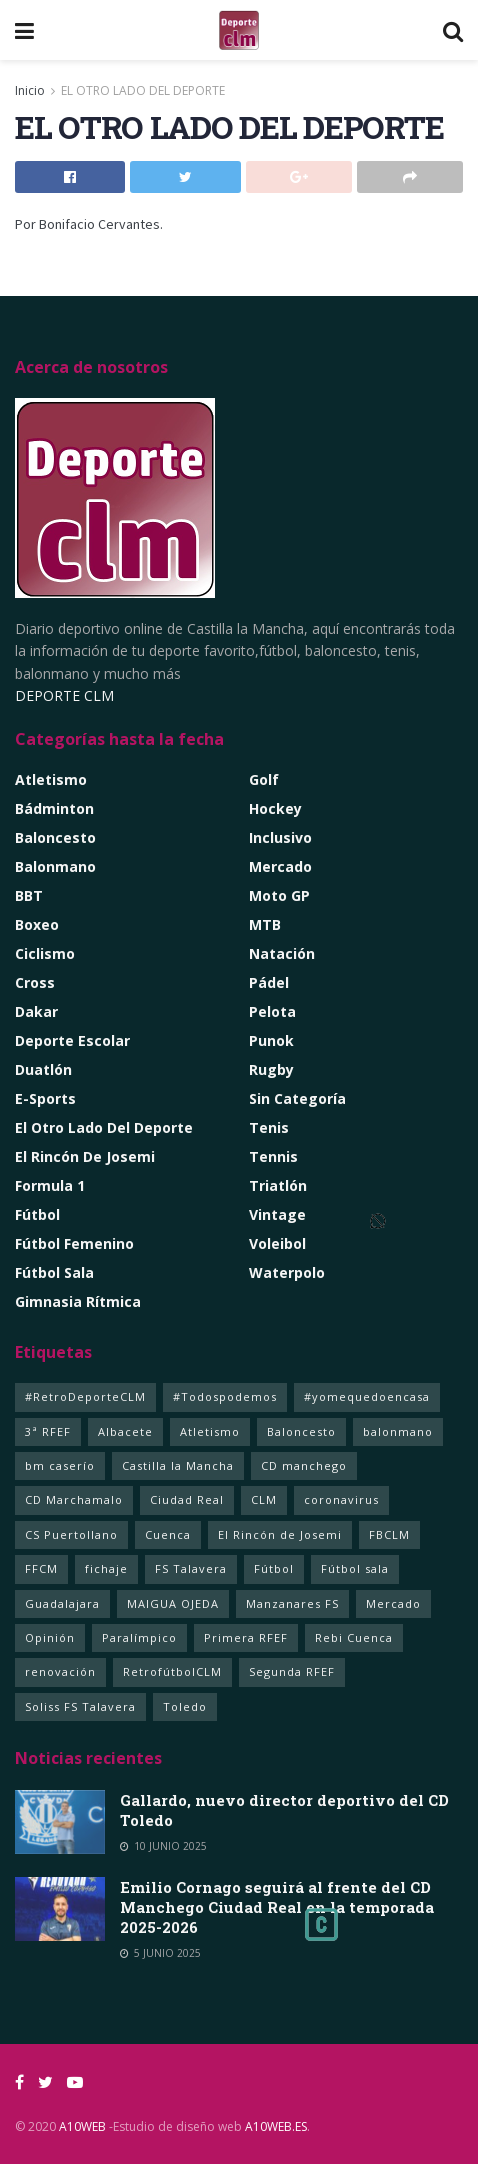 Image resolution: width=478 pixels, height=2164 pixels. What do you see at coordinates (321, 1924) in the screenshot?
I see `indicates a "C" grade or rating` at bounding box center [321, 1924].